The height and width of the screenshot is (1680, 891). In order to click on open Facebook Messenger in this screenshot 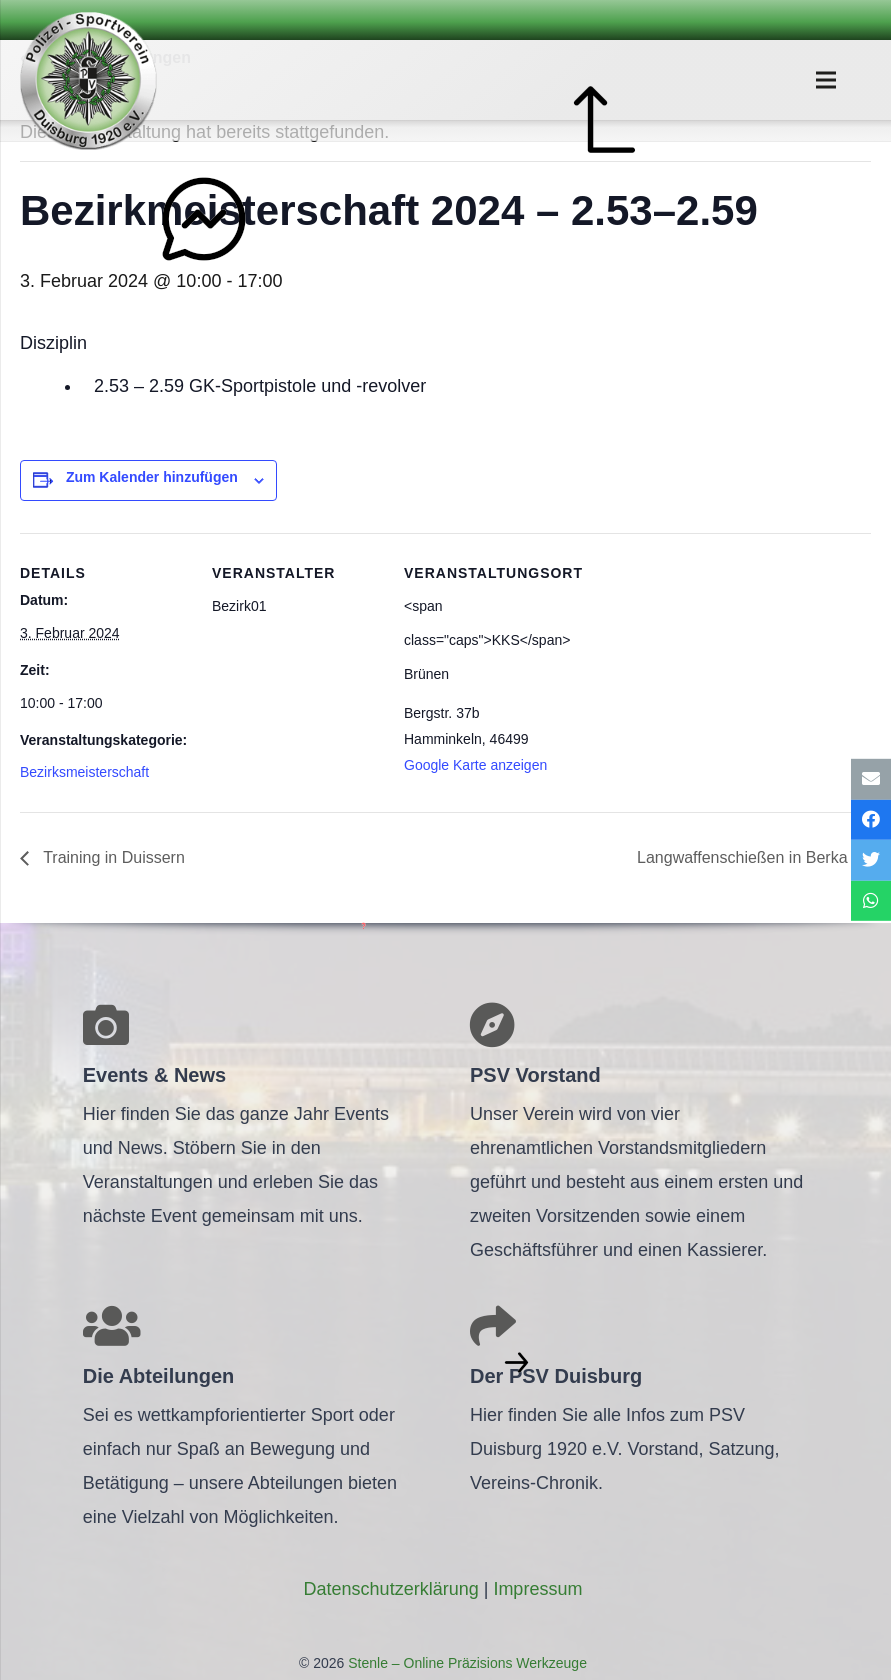, I will do `click(204, 219)`.